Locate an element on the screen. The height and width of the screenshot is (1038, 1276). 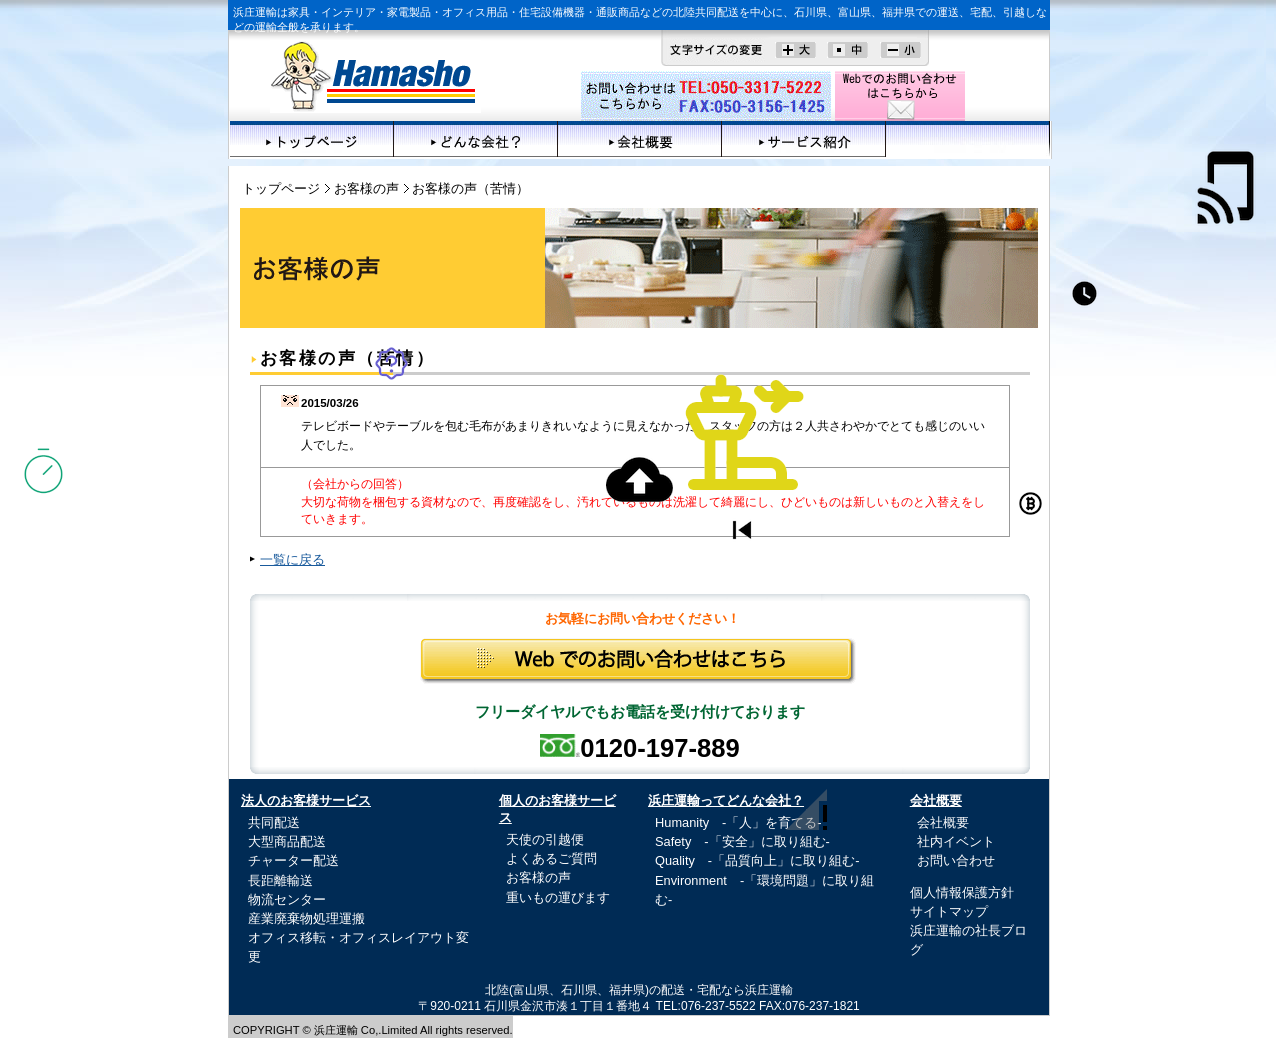
access help or FAQ section is located at coordinates (391, 363).